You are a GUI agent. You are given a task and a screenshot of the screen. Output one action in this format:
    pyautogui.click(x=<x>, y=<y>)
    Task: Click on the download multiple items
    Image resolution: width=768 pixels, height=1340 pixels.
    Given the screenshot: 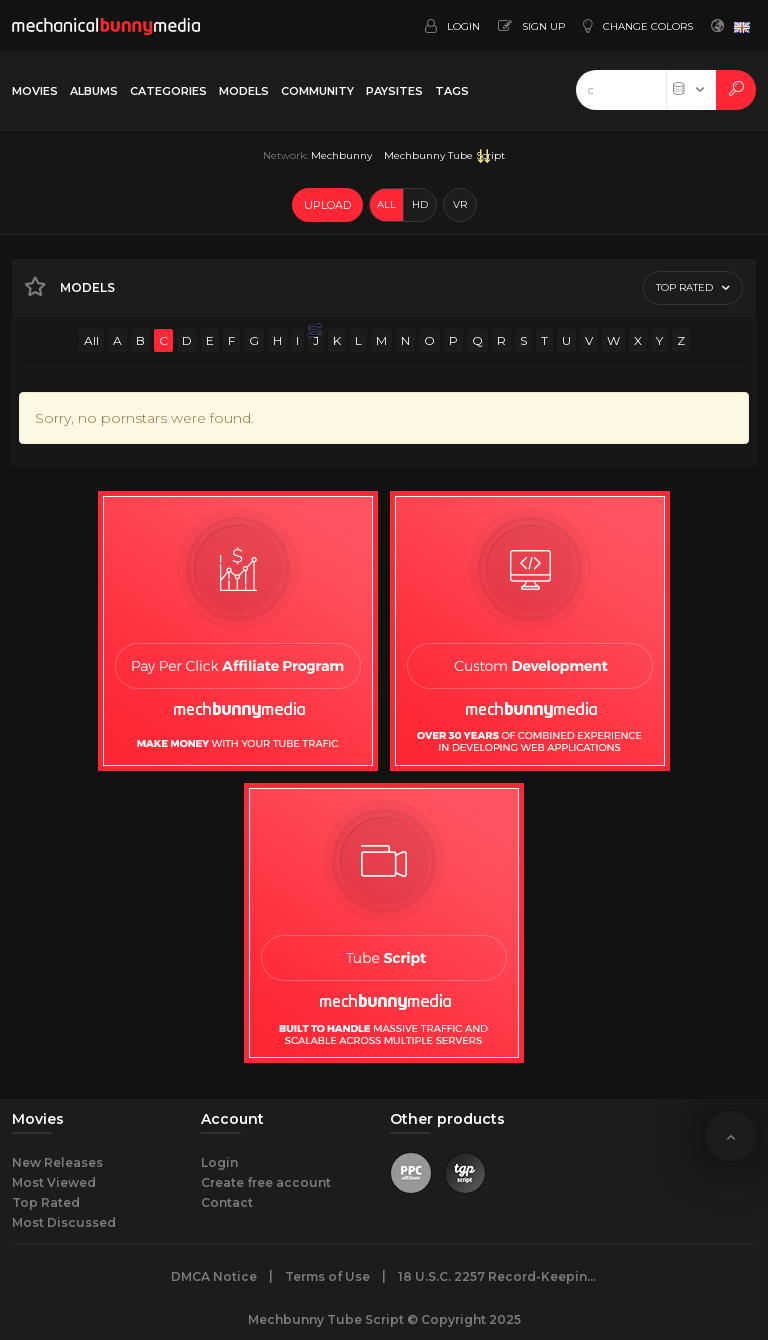 What is the action you would take?
    pyautogui.click(x=484, y=156)
    